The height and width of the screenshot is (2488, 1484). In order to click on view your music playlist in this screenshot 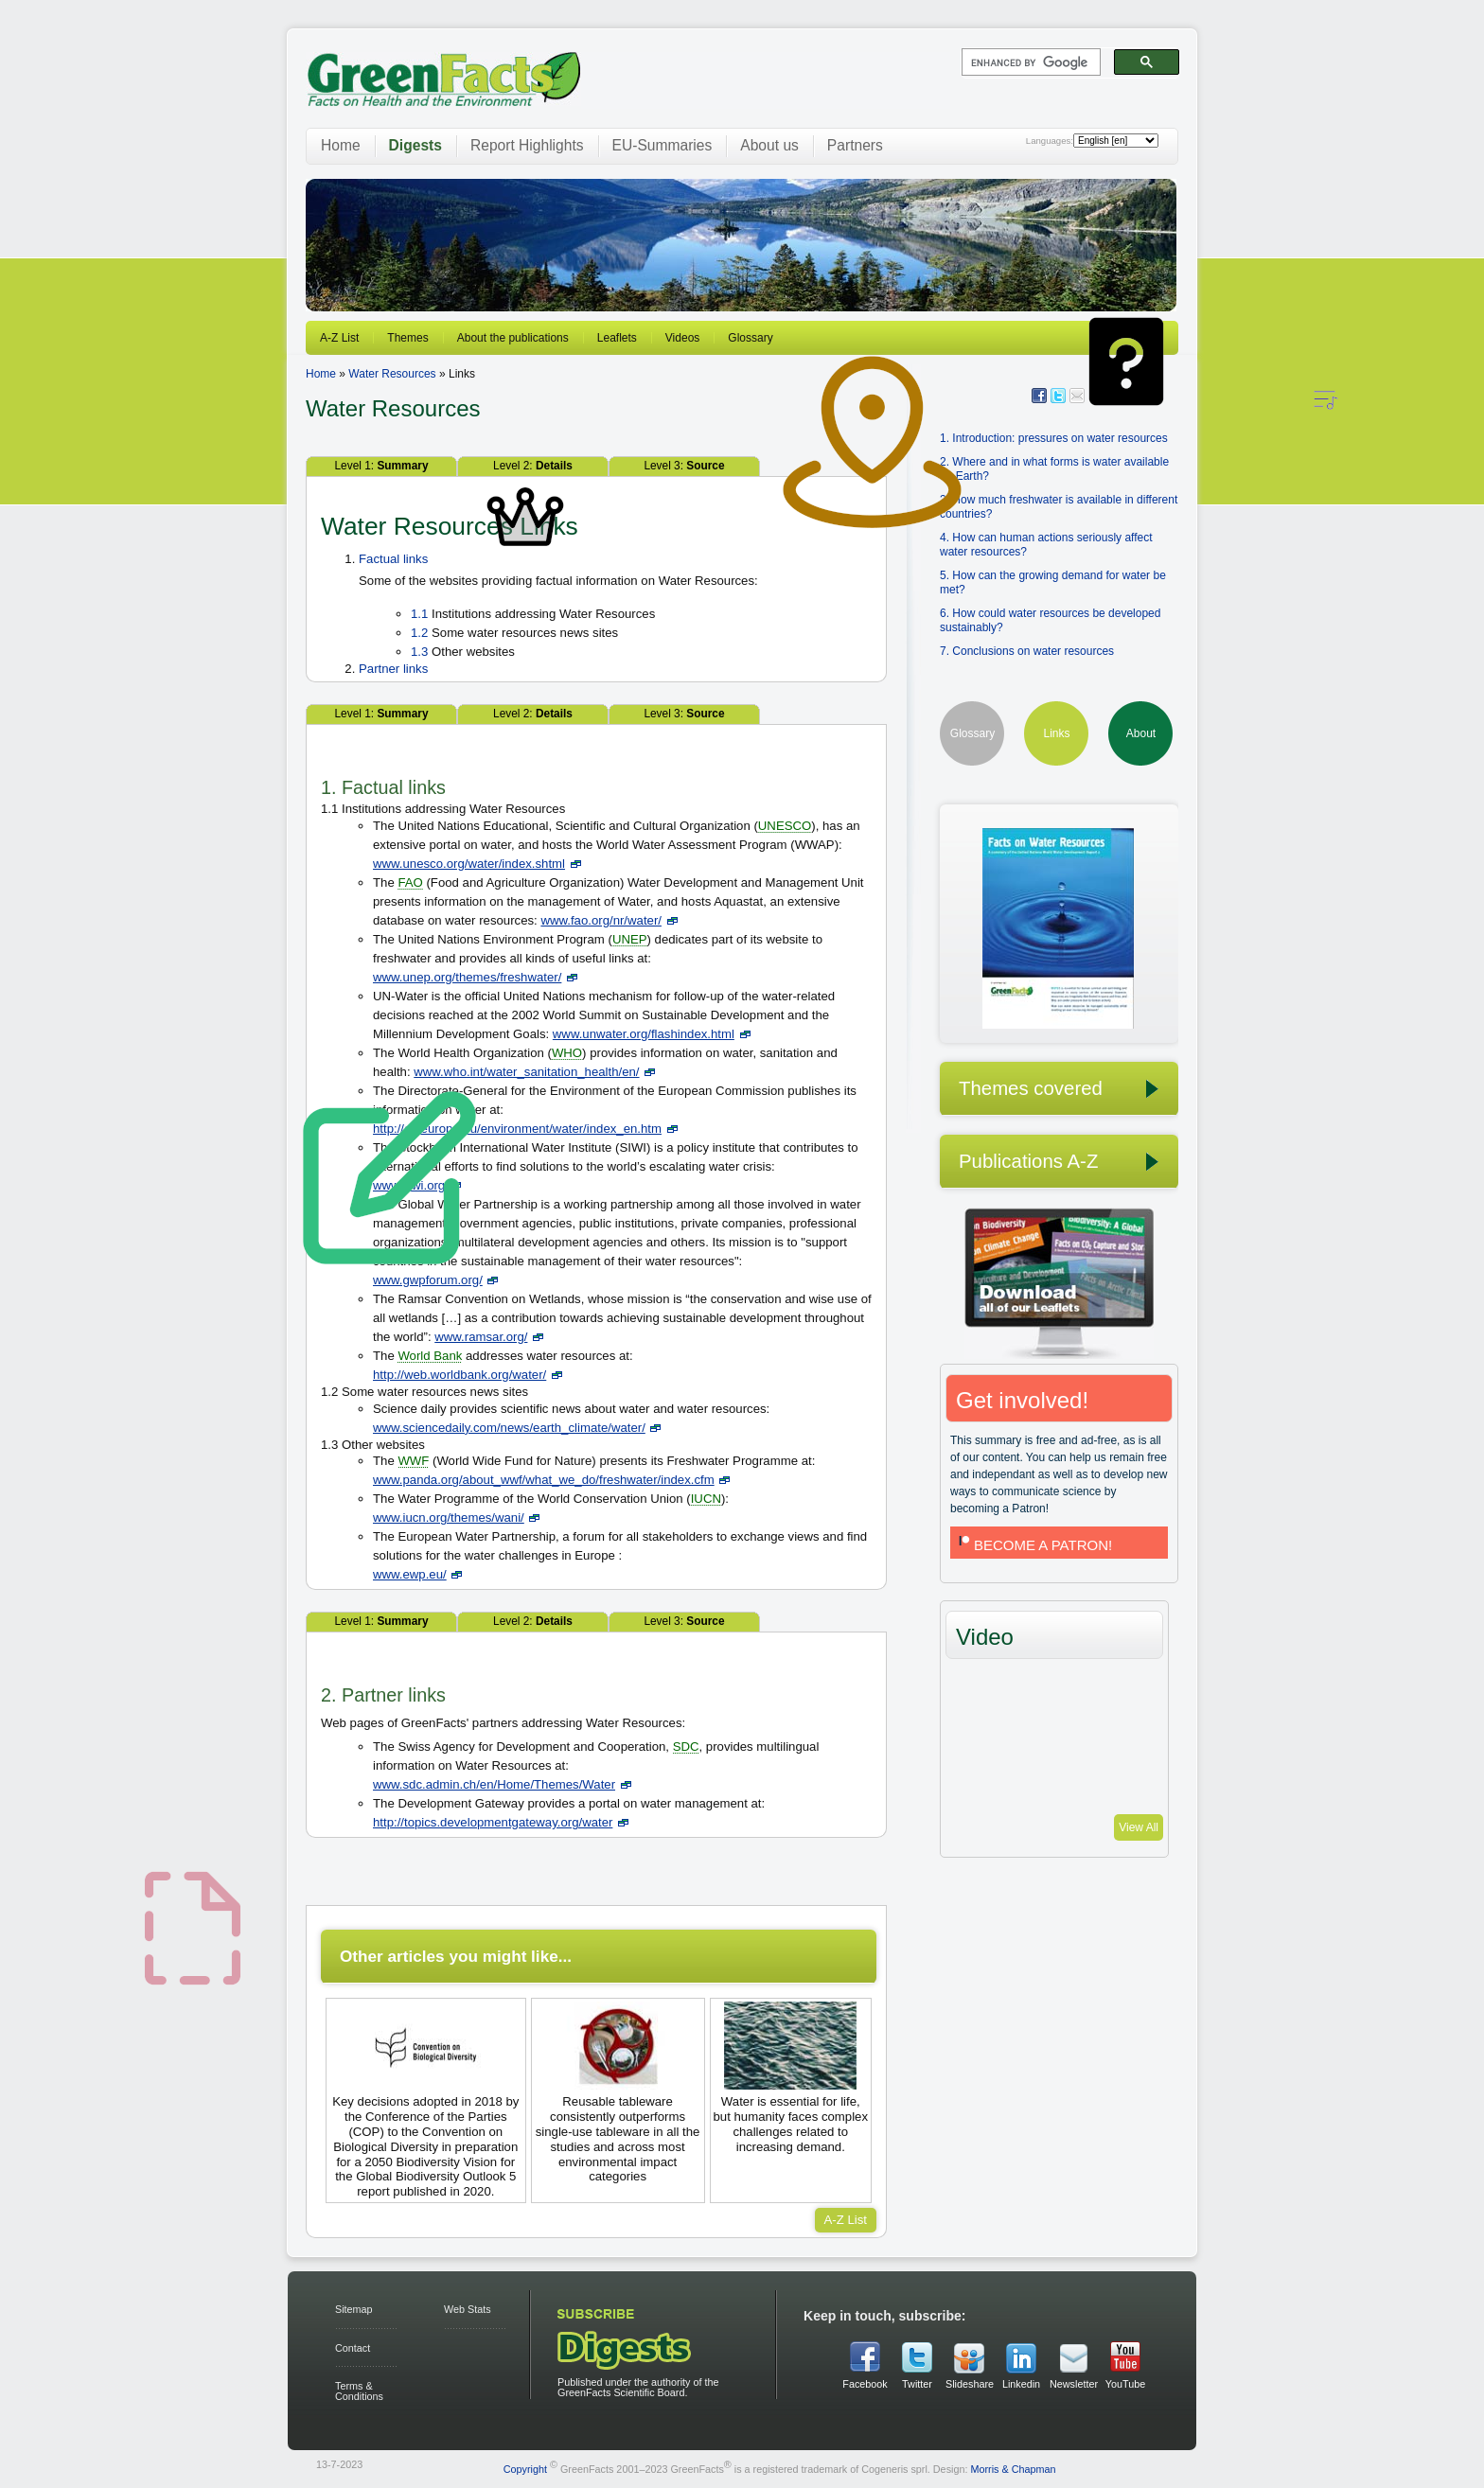, I will do `click(1324, 398)`.